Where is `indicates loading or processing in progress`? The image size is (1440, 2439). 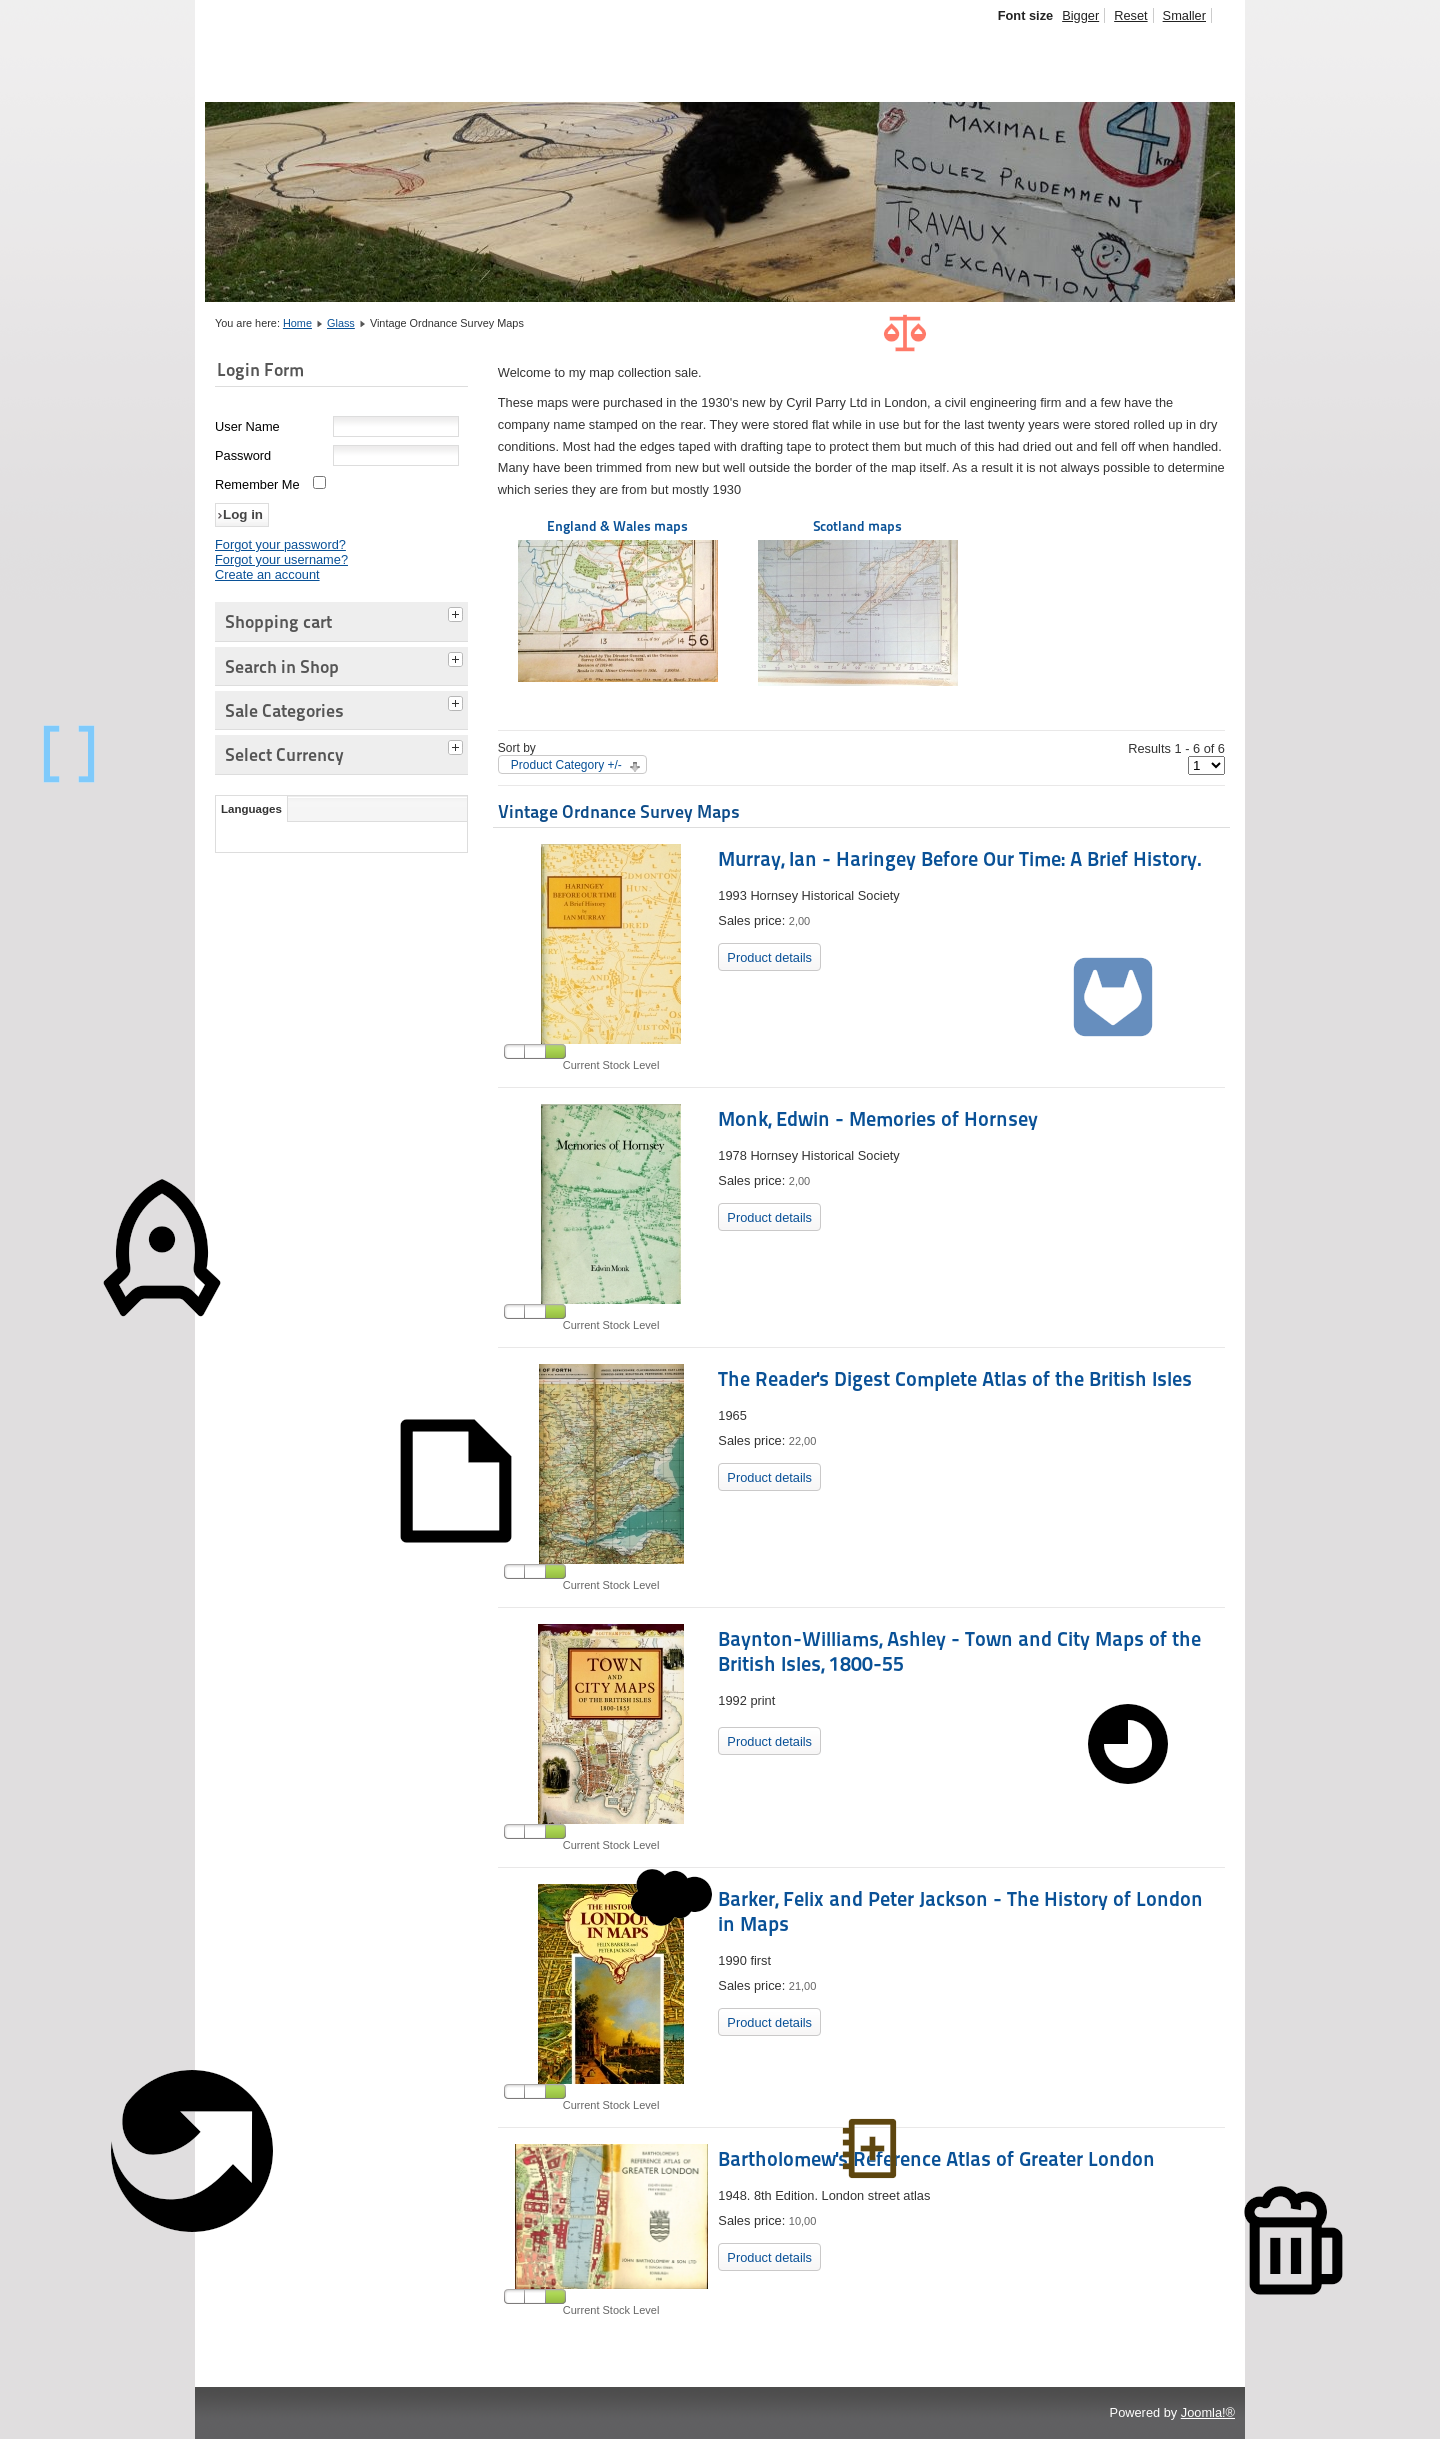 indicates loading or processing in progress is located at coordinates (1128, 1744).